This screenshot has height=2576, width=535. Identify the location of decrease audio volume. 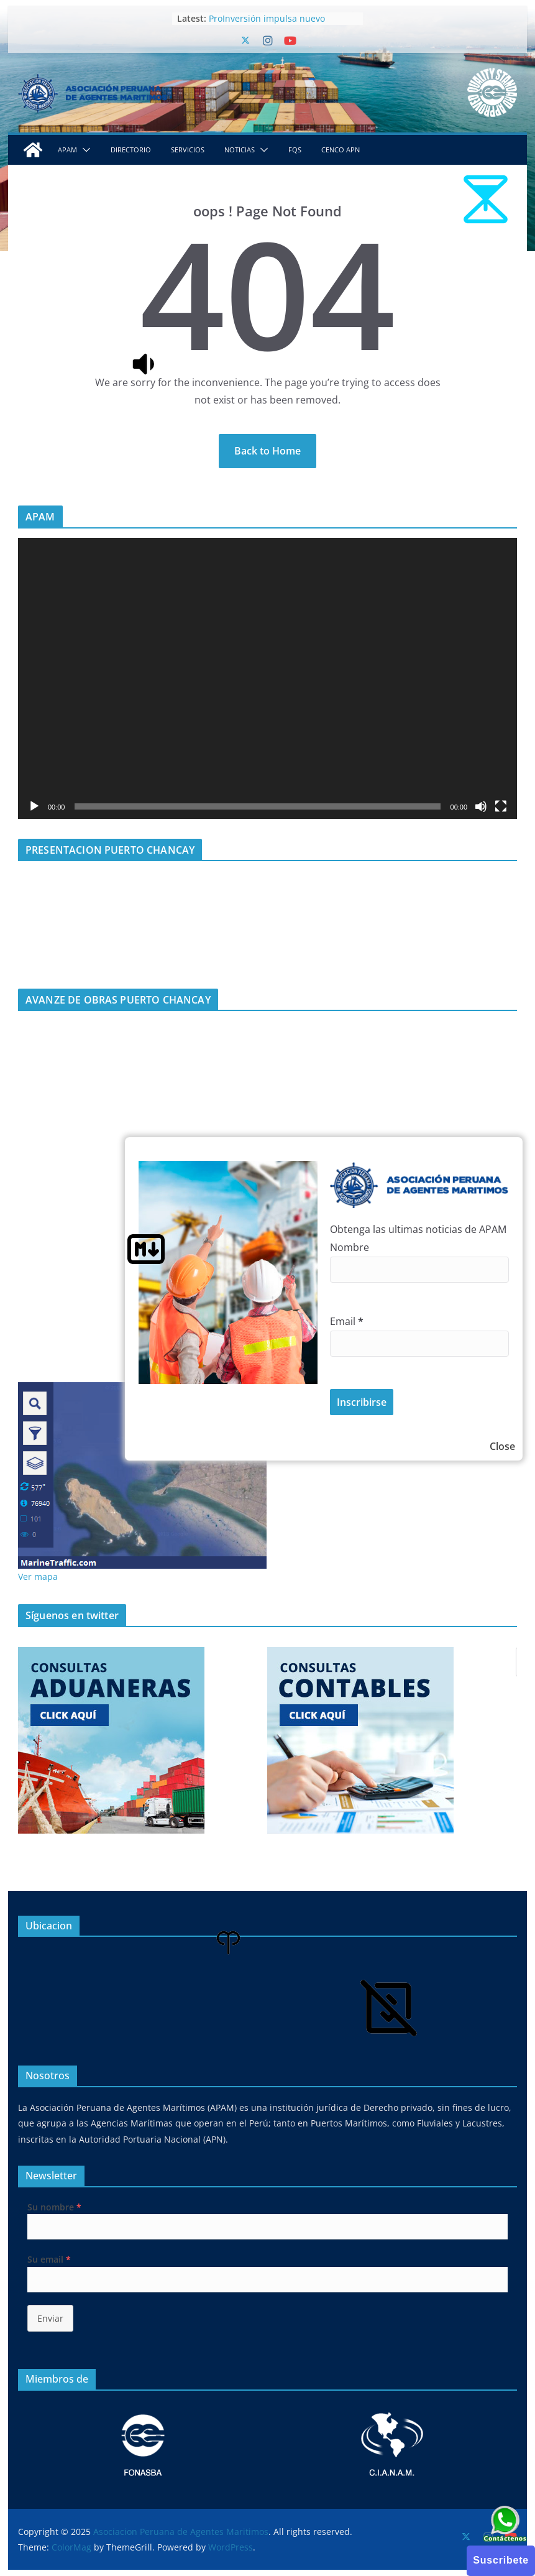
(144, 364).